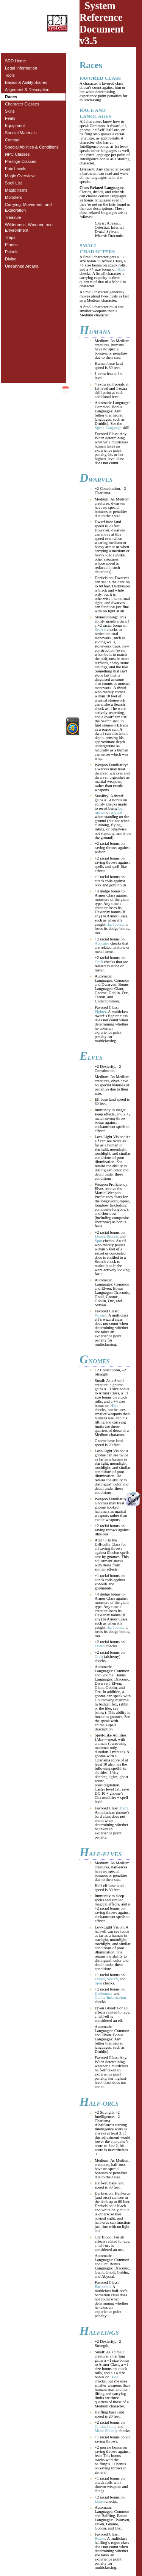  Describe the element at coordinates (66, 390) in the screenshot. I see `empty calendar placeholder icon` at that location.